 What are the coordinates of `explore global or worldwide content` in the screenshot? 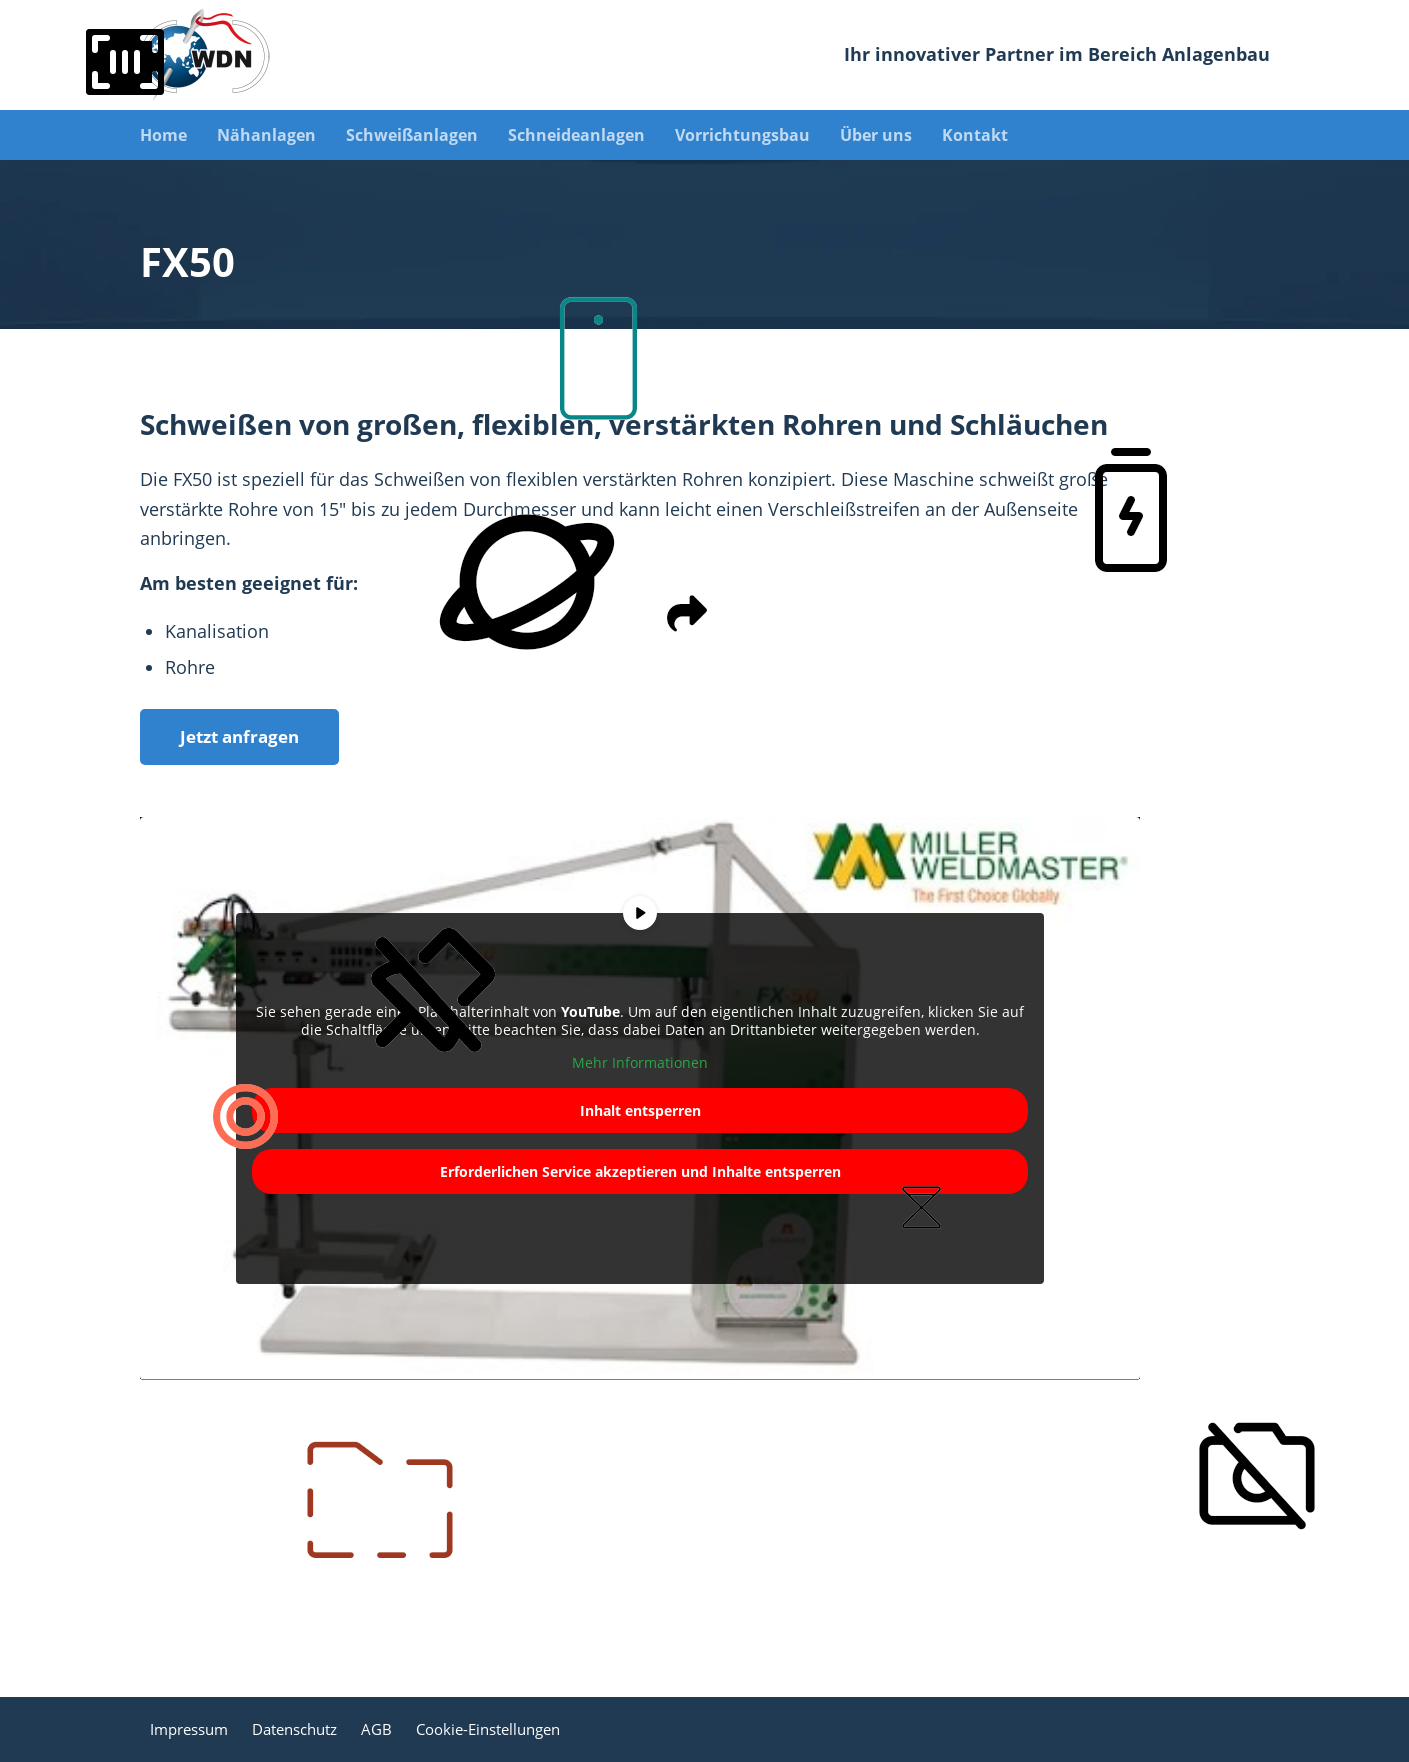 It's located at (527, 582).